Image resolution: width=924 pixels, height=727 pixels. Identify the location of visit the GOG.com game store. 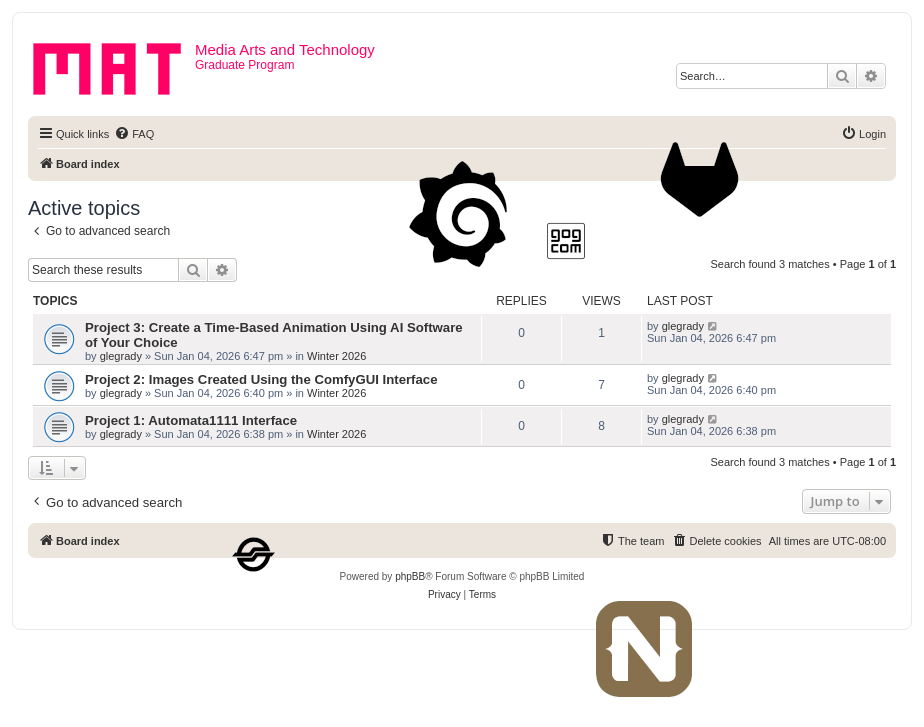
(566, 241).